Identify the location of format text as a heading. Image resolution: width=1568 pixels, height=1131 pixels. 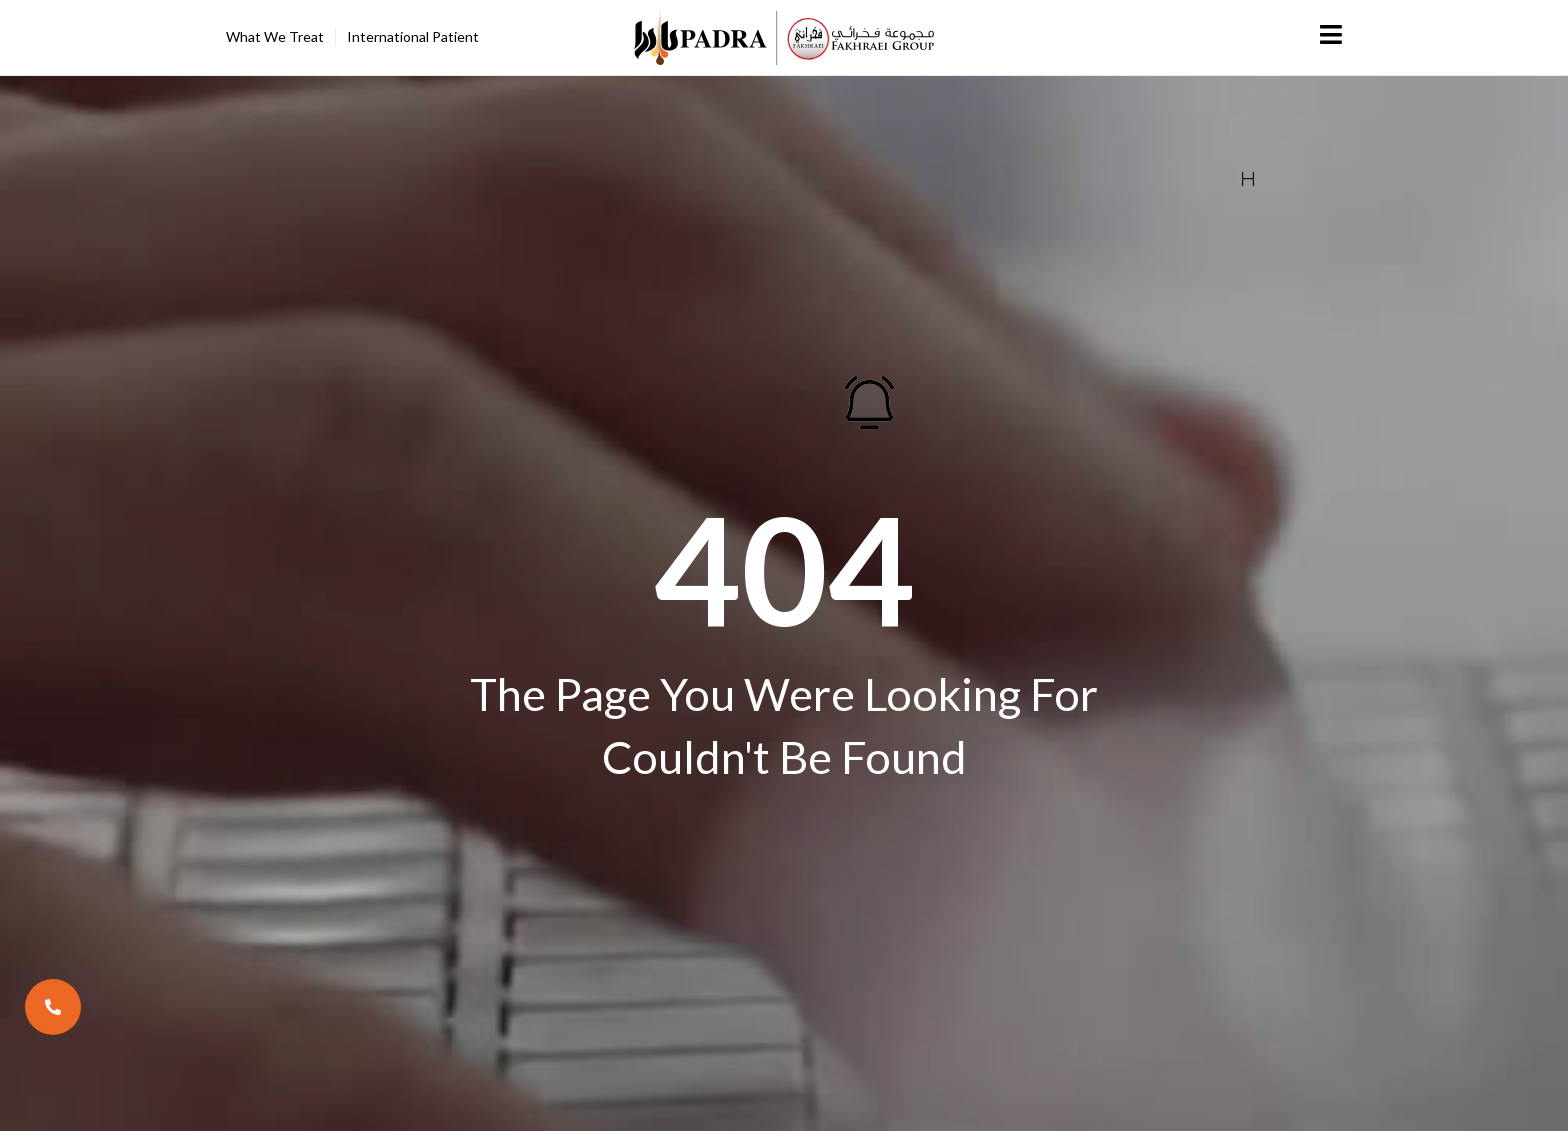
(1248, 179).